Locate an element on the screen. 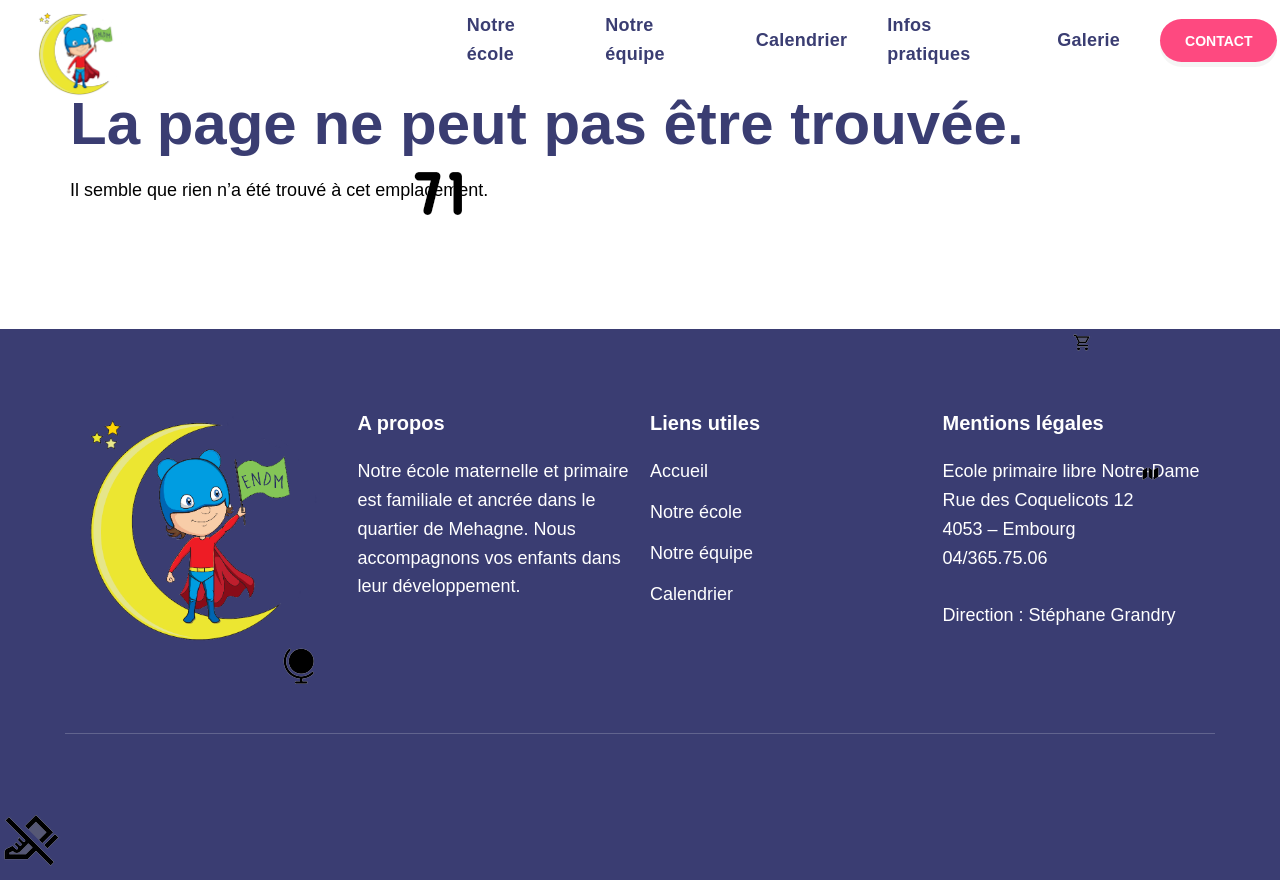 The width and height of the screenshot is (1280, 880). indicates a restricted area where stepping is prohibited is located at coordinates (31, 839).